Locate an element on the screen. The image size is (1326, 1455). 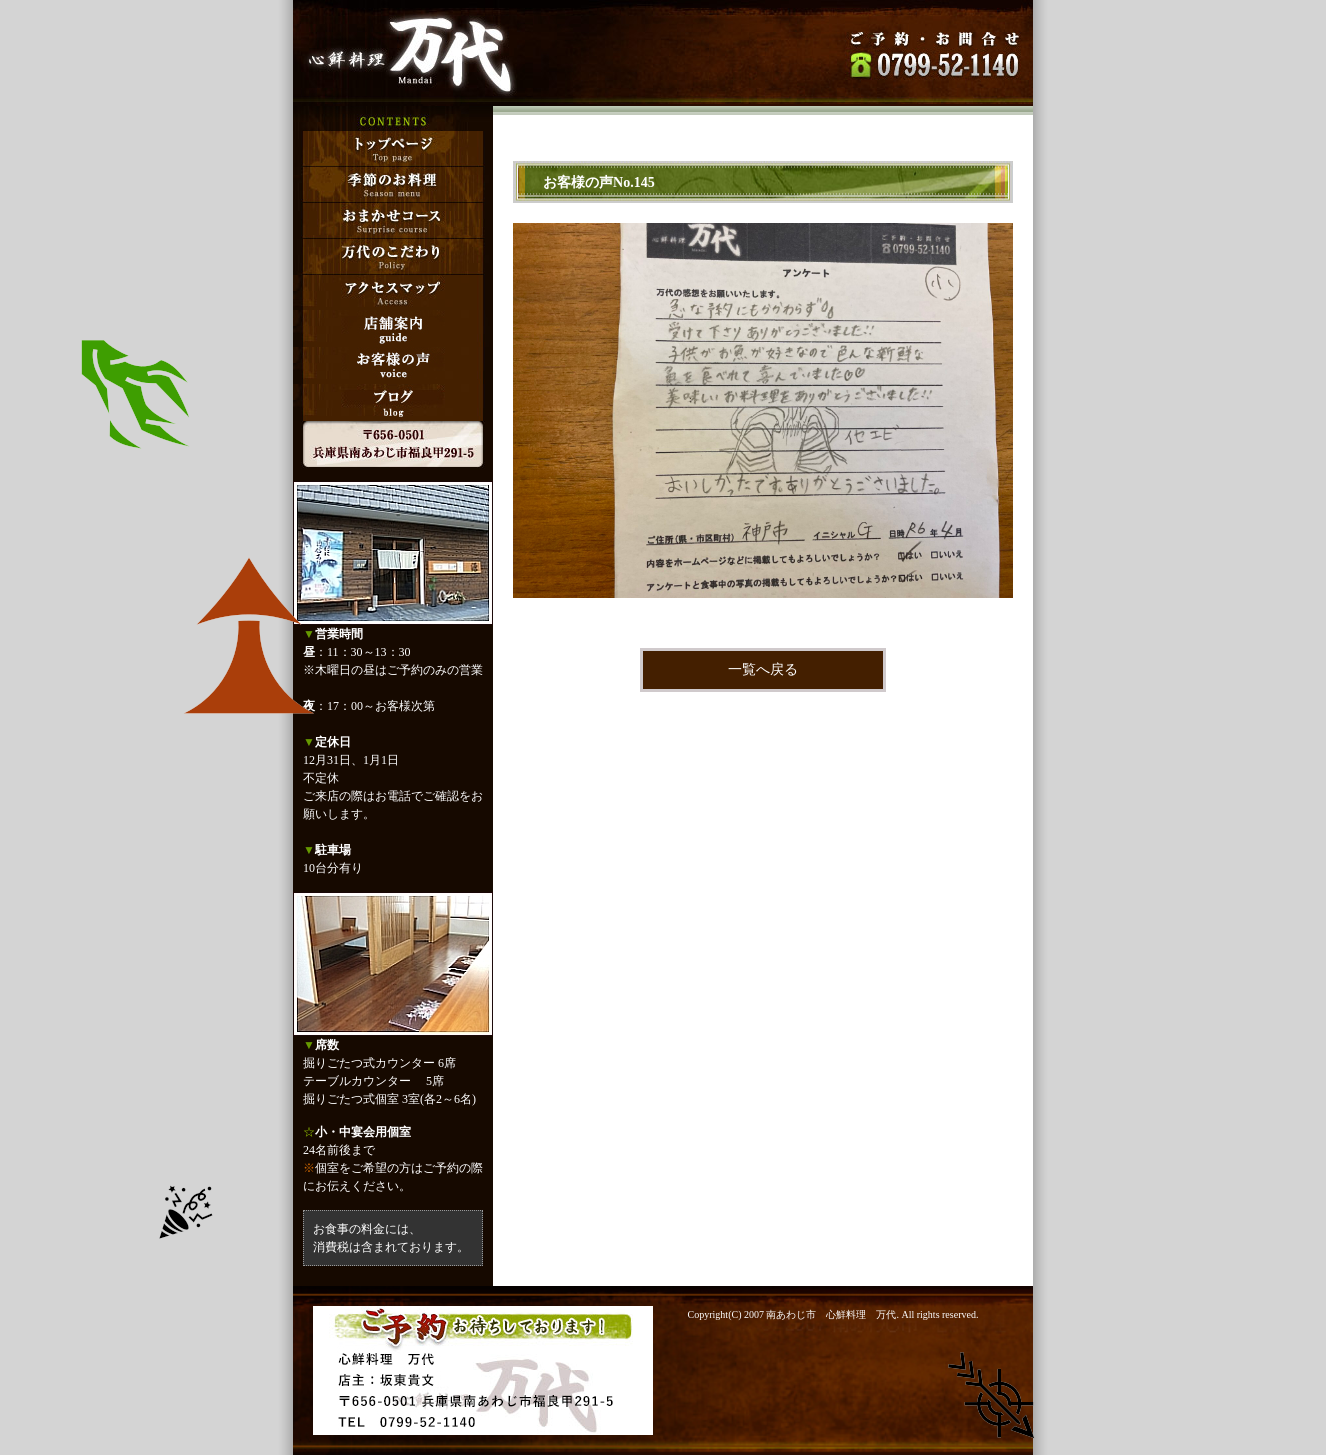
aim or target an object in-game is located at coordinates (991, 1395).